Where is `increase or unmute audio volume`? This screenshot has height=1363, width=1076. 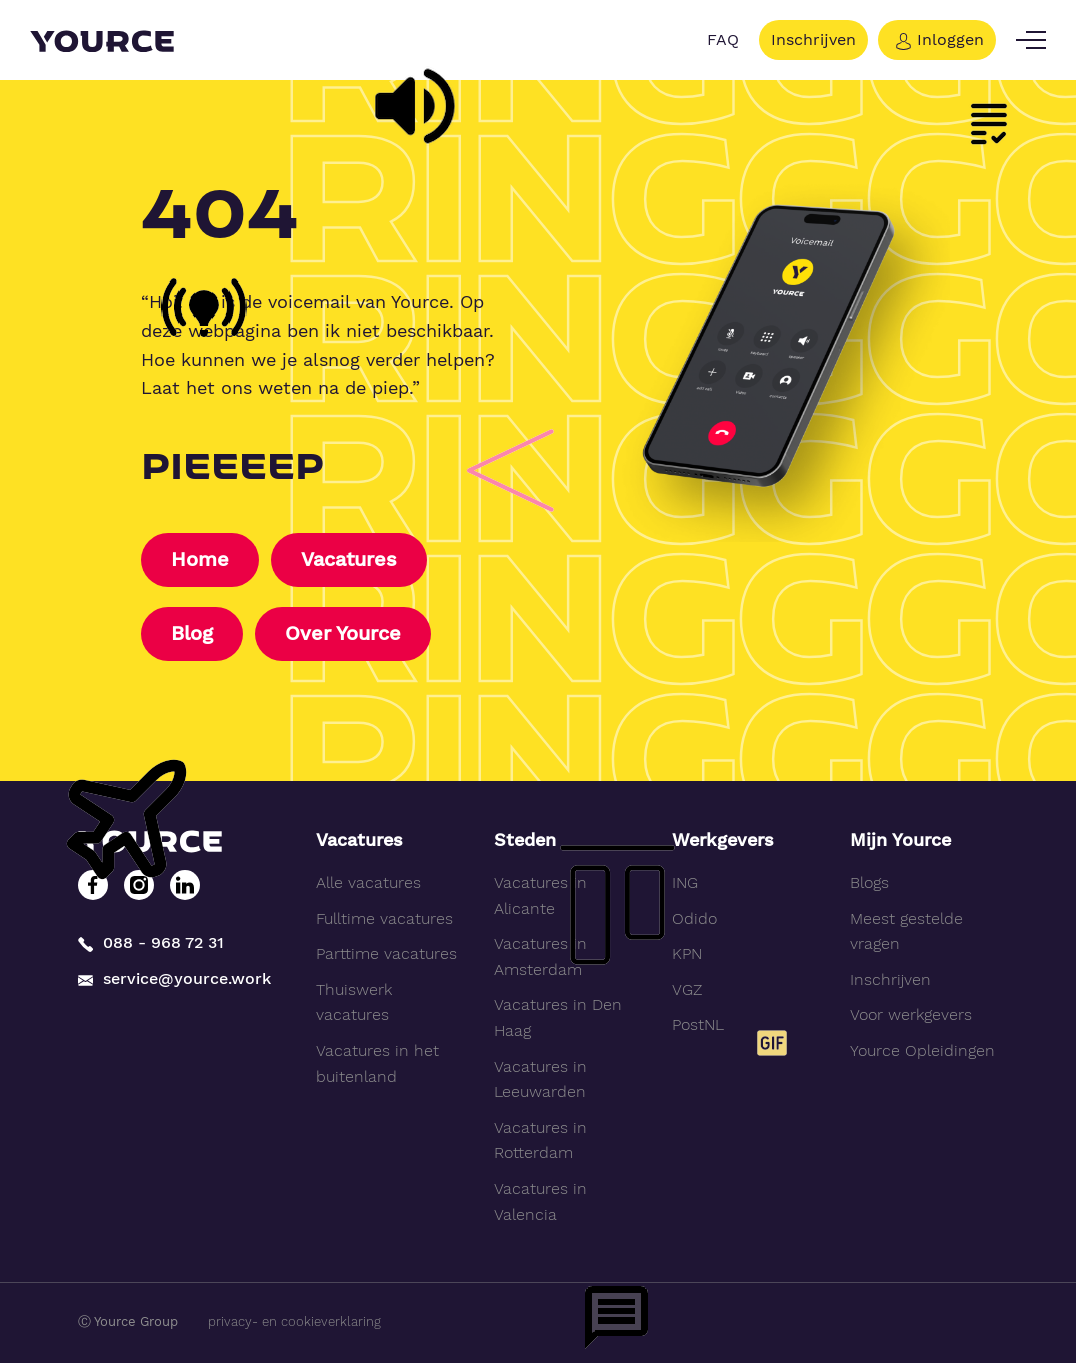
increase or unmute audio volume is located at coordinates (415, 106).